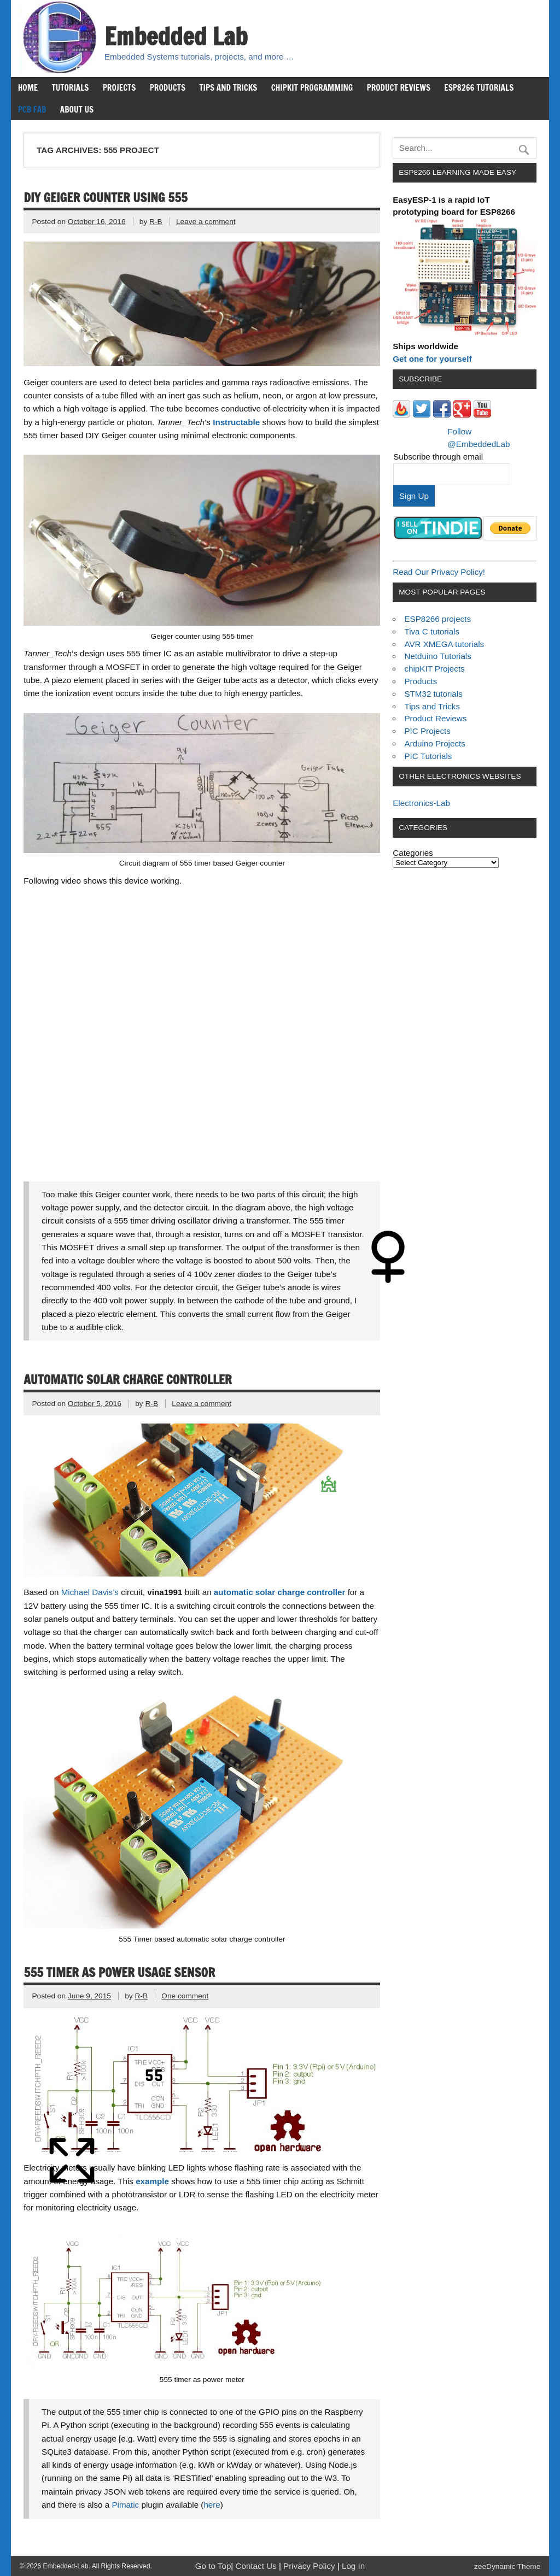 The image size is (560, 2576). I want to click on expand to fullscreen mode, so click(72, 2160).